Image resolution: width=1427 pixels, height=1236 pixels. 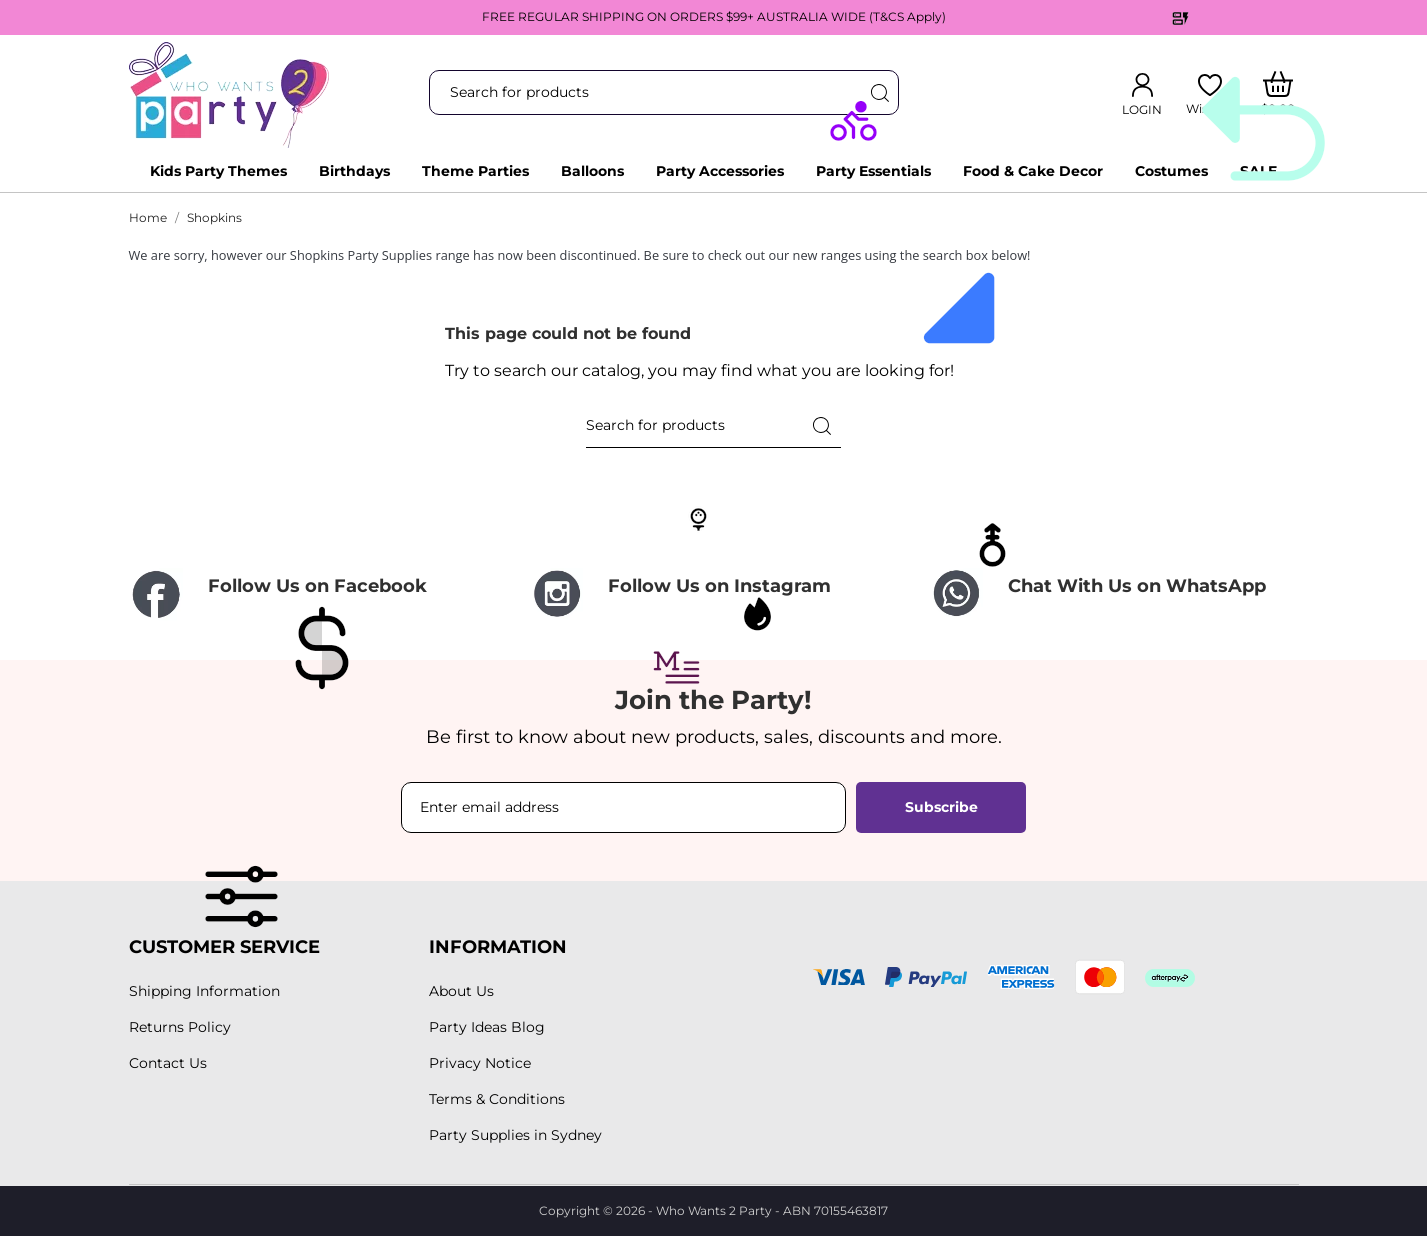 What do you see at coordinates (1180, 18) in the screenshot?
I see `access dynamic or auto-generated forms` at bounding box center [1180, 18].